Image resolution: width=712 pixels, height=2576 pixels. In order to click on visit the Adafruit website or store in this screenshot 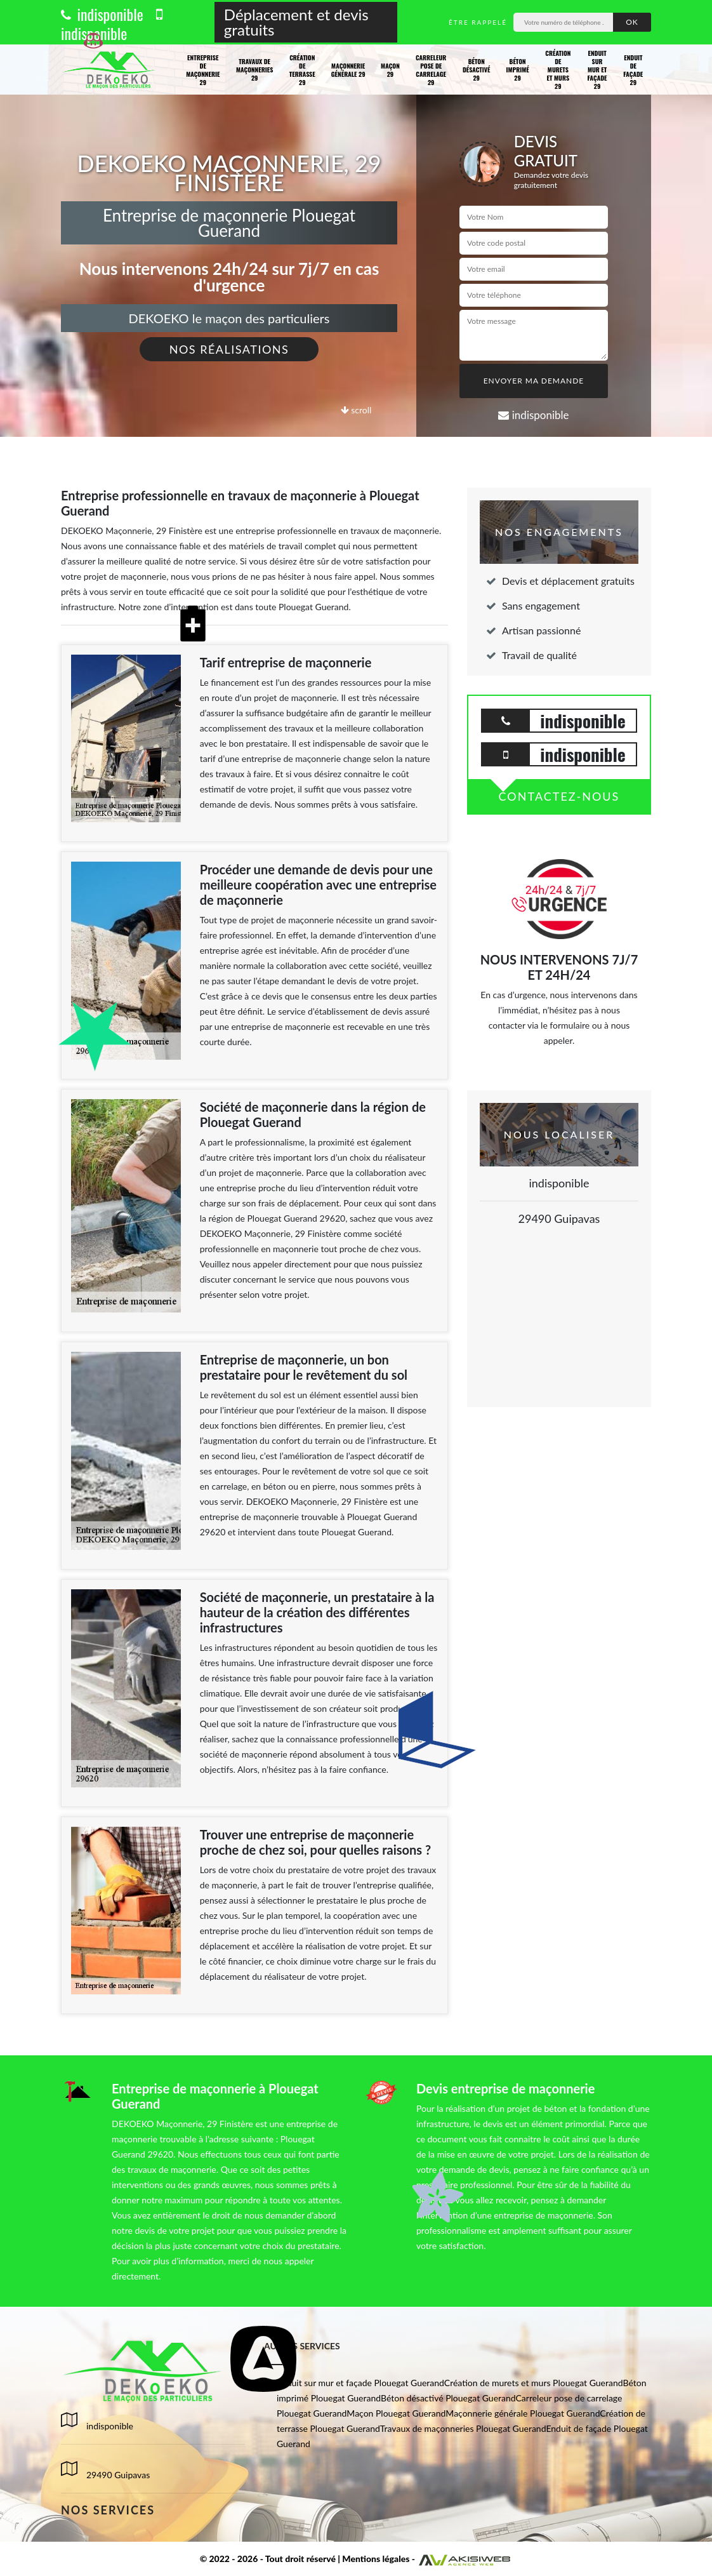, I will do `click(438, 2197)`.